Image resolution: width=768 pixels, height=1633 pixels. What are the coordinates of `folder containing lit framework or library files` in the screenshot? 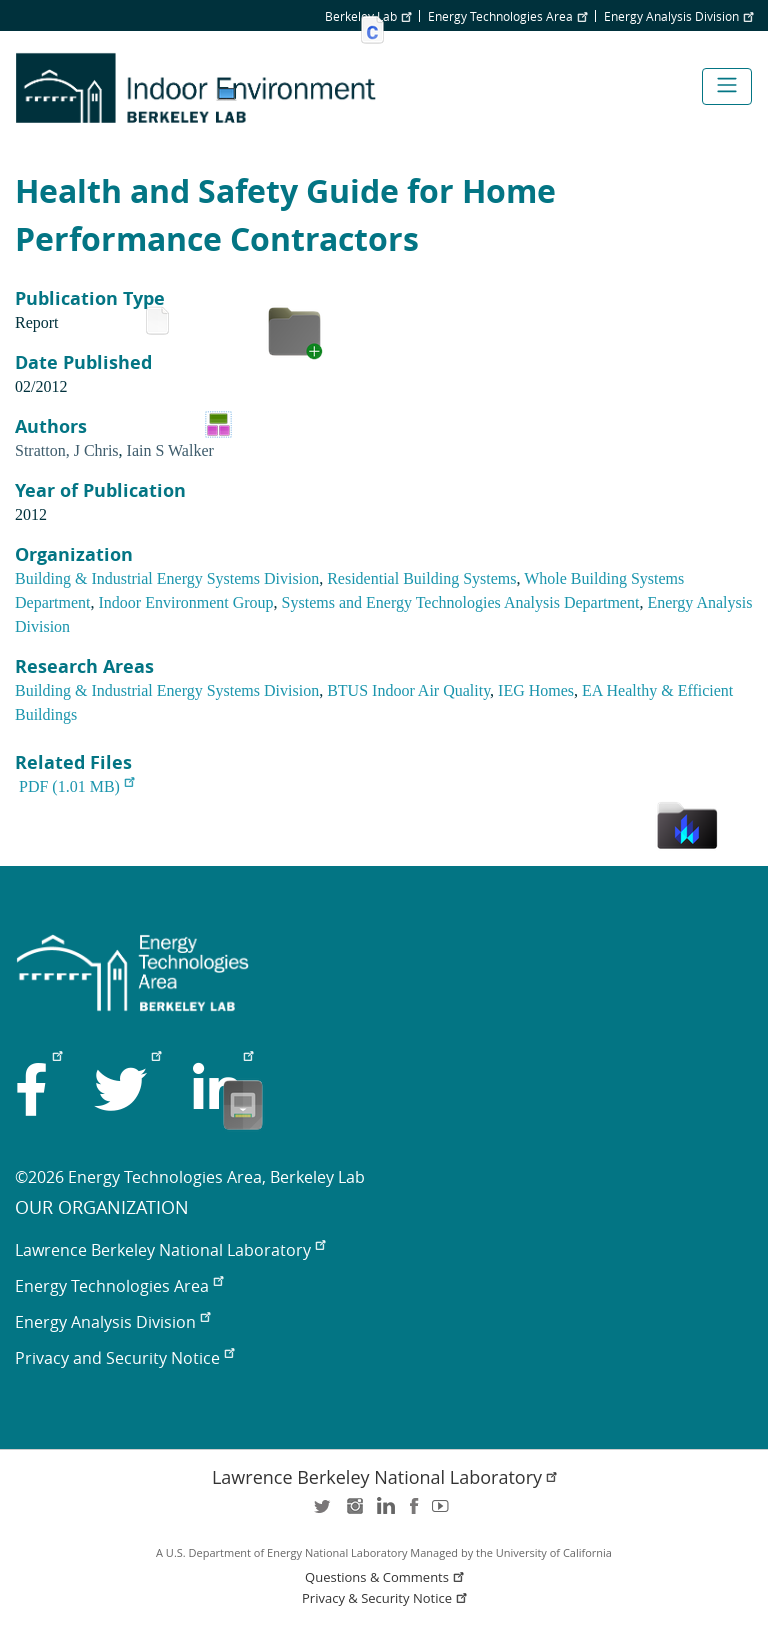 It's located at (687, 827).